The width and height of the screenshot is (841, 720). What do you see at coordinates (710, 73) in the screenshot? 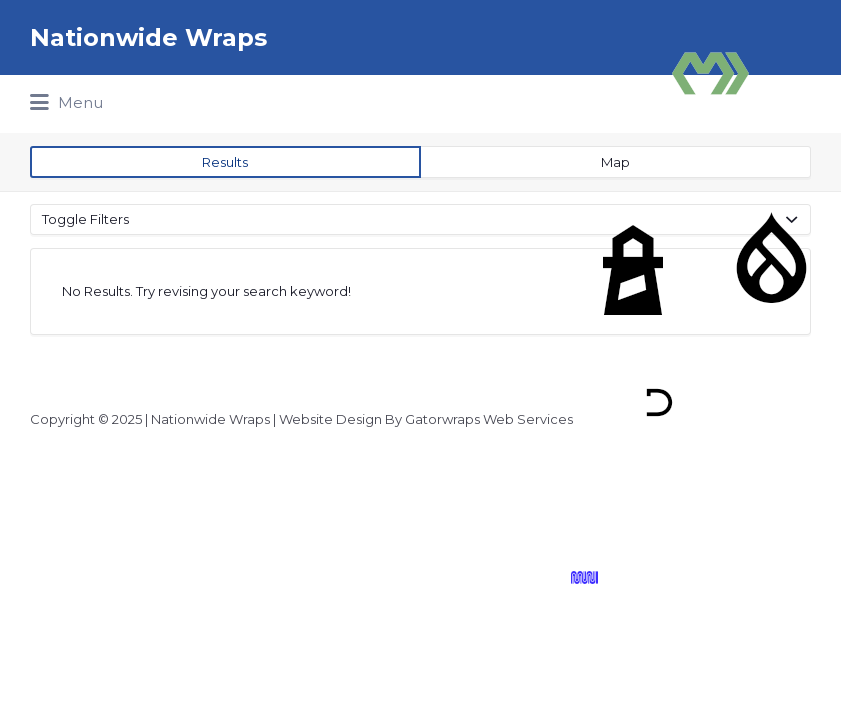
I see `marko javascript framework logo` at bounding box center [710, 73].